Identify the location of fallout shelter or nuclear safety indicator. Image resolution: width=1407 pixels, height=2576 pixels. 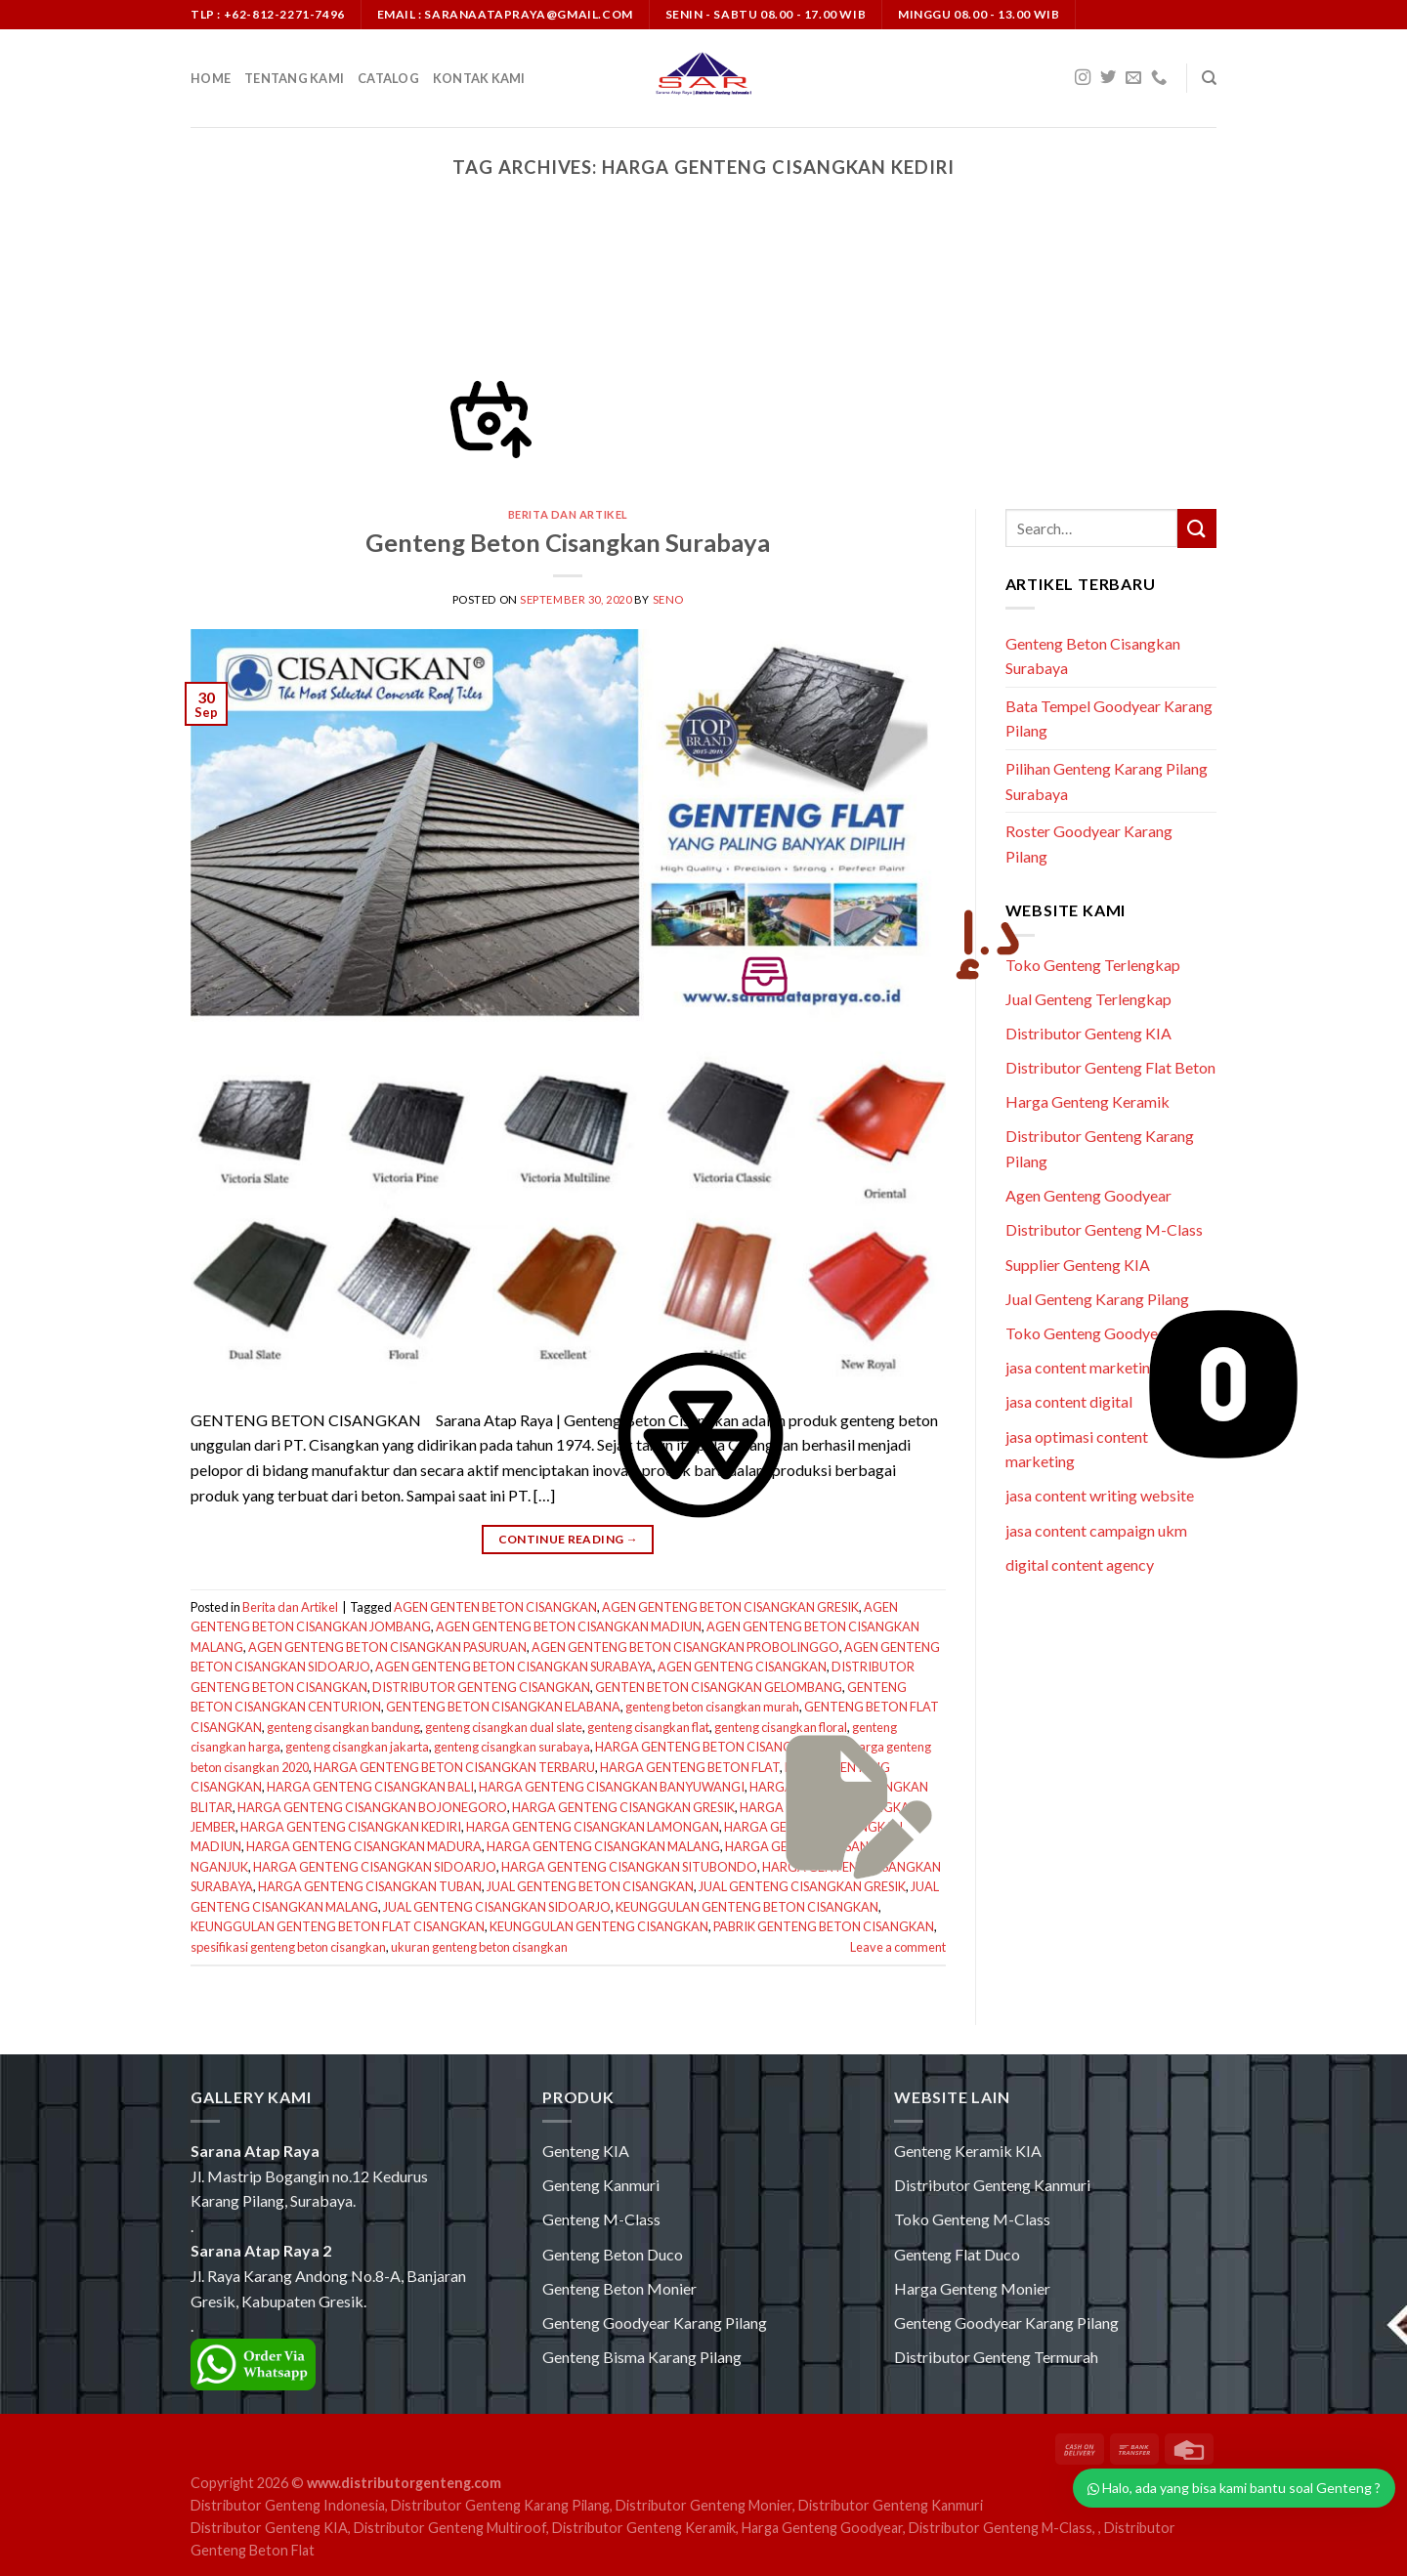
(701, 1435).